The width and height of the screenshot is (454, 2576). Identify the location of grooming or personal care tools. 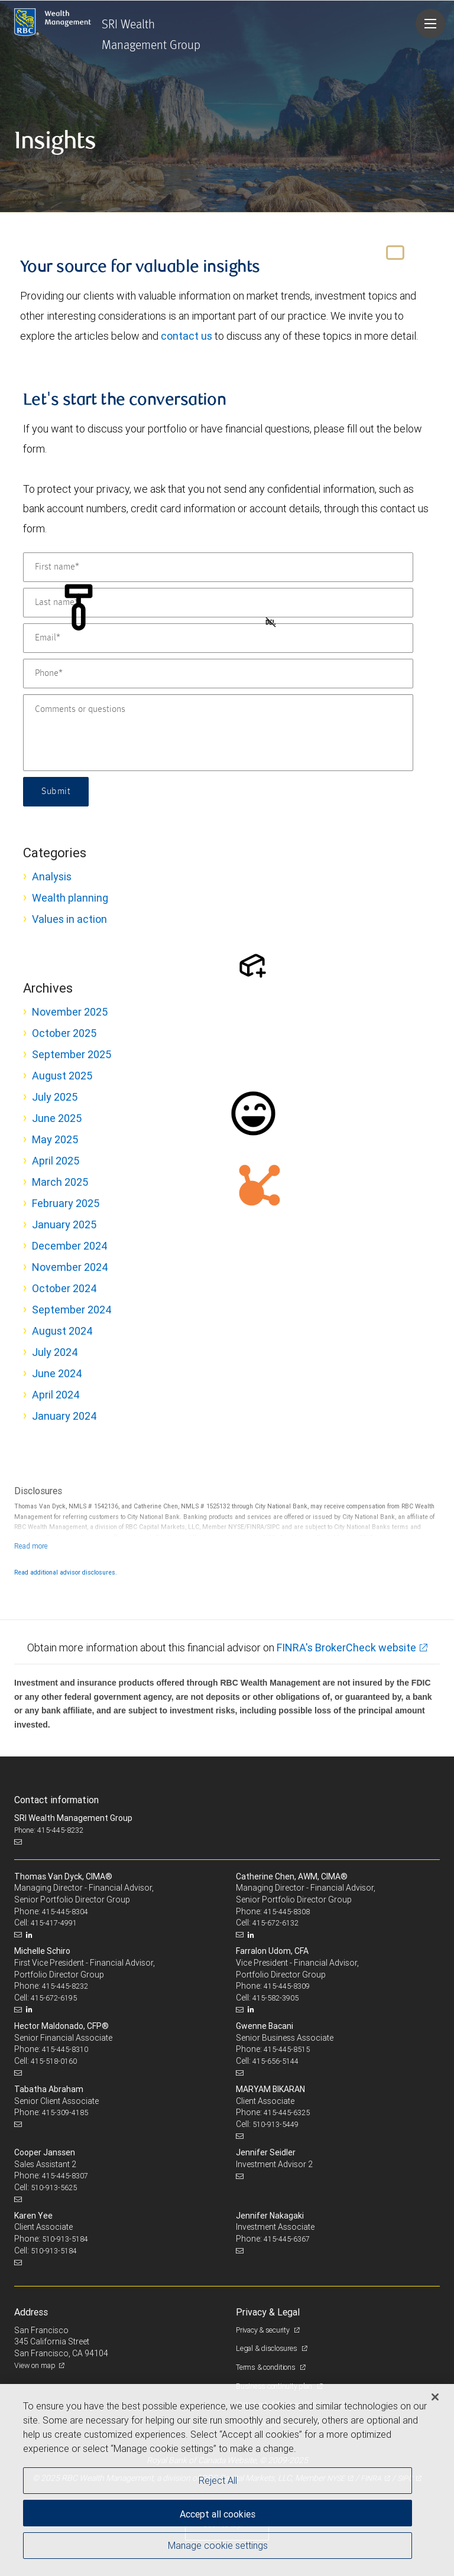
(79, 607).